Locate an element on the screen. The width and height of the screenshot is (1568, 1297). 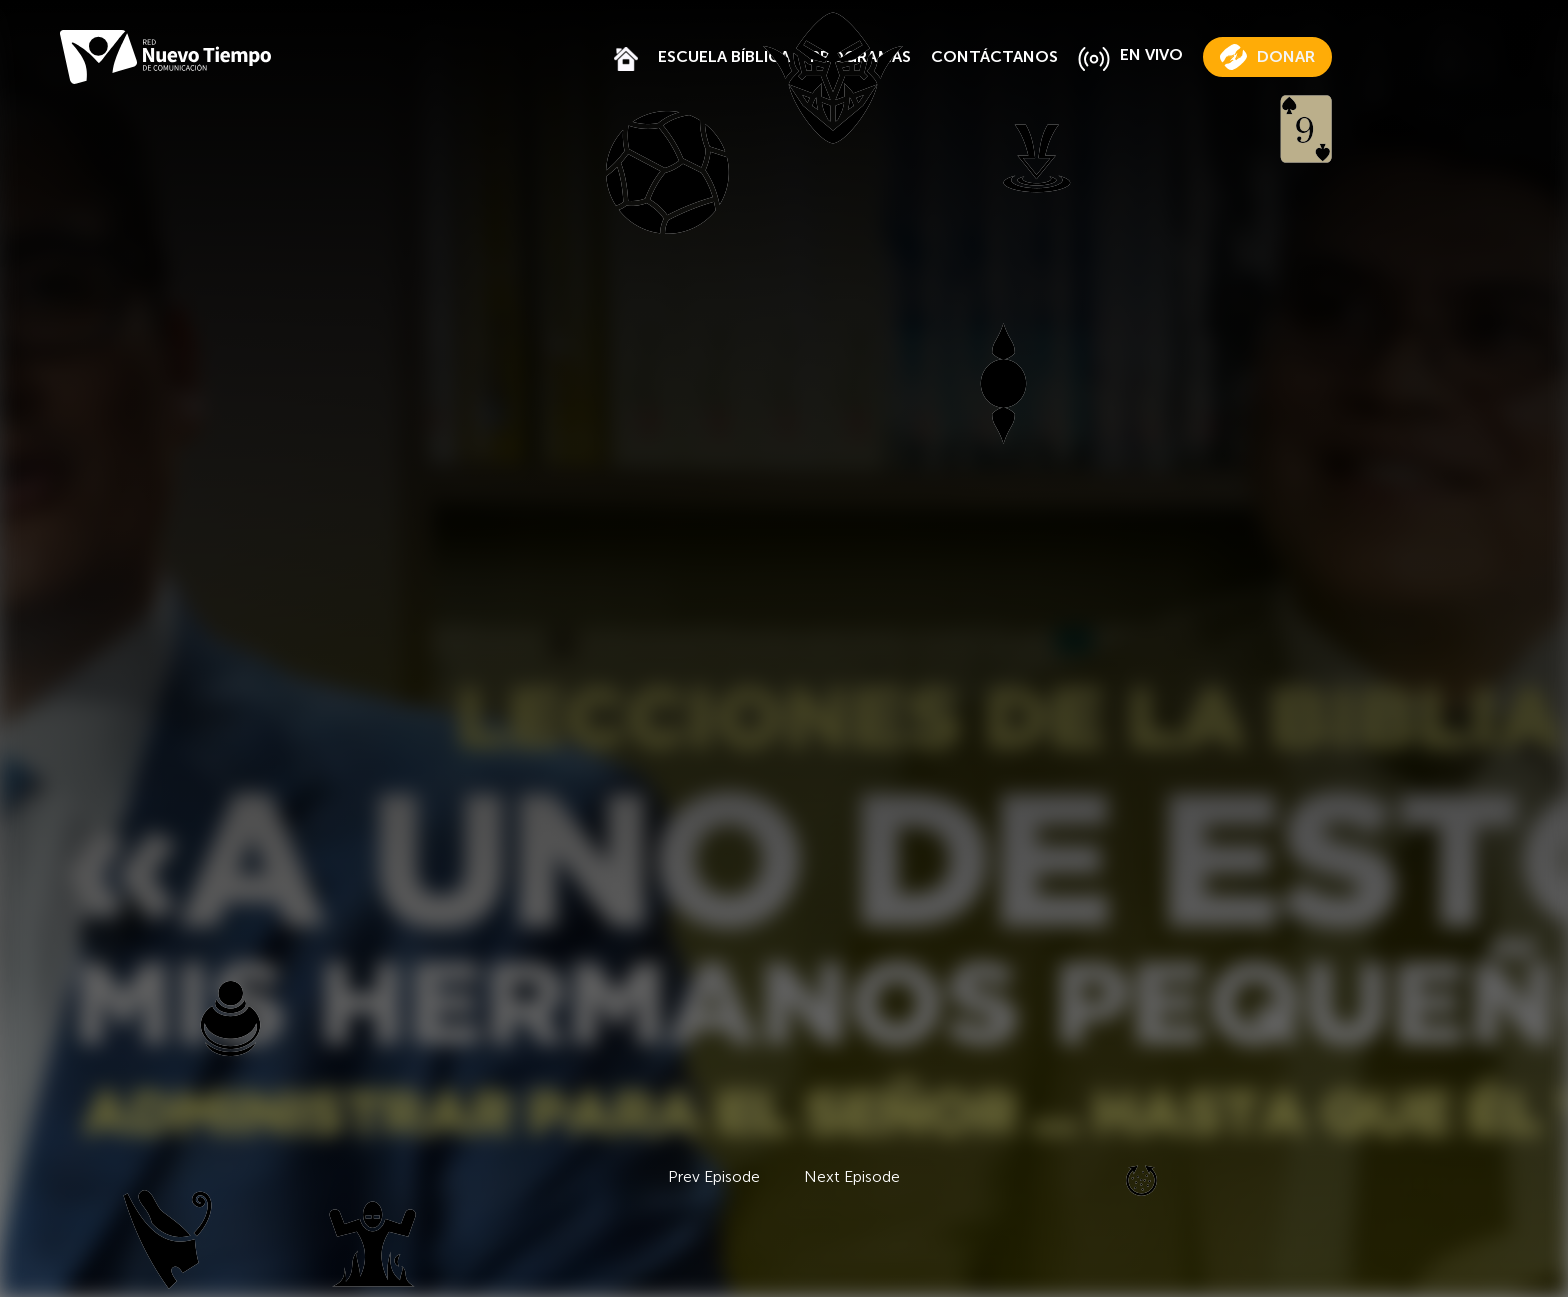
stone or boulder game element is located at coordinates (667, 172).